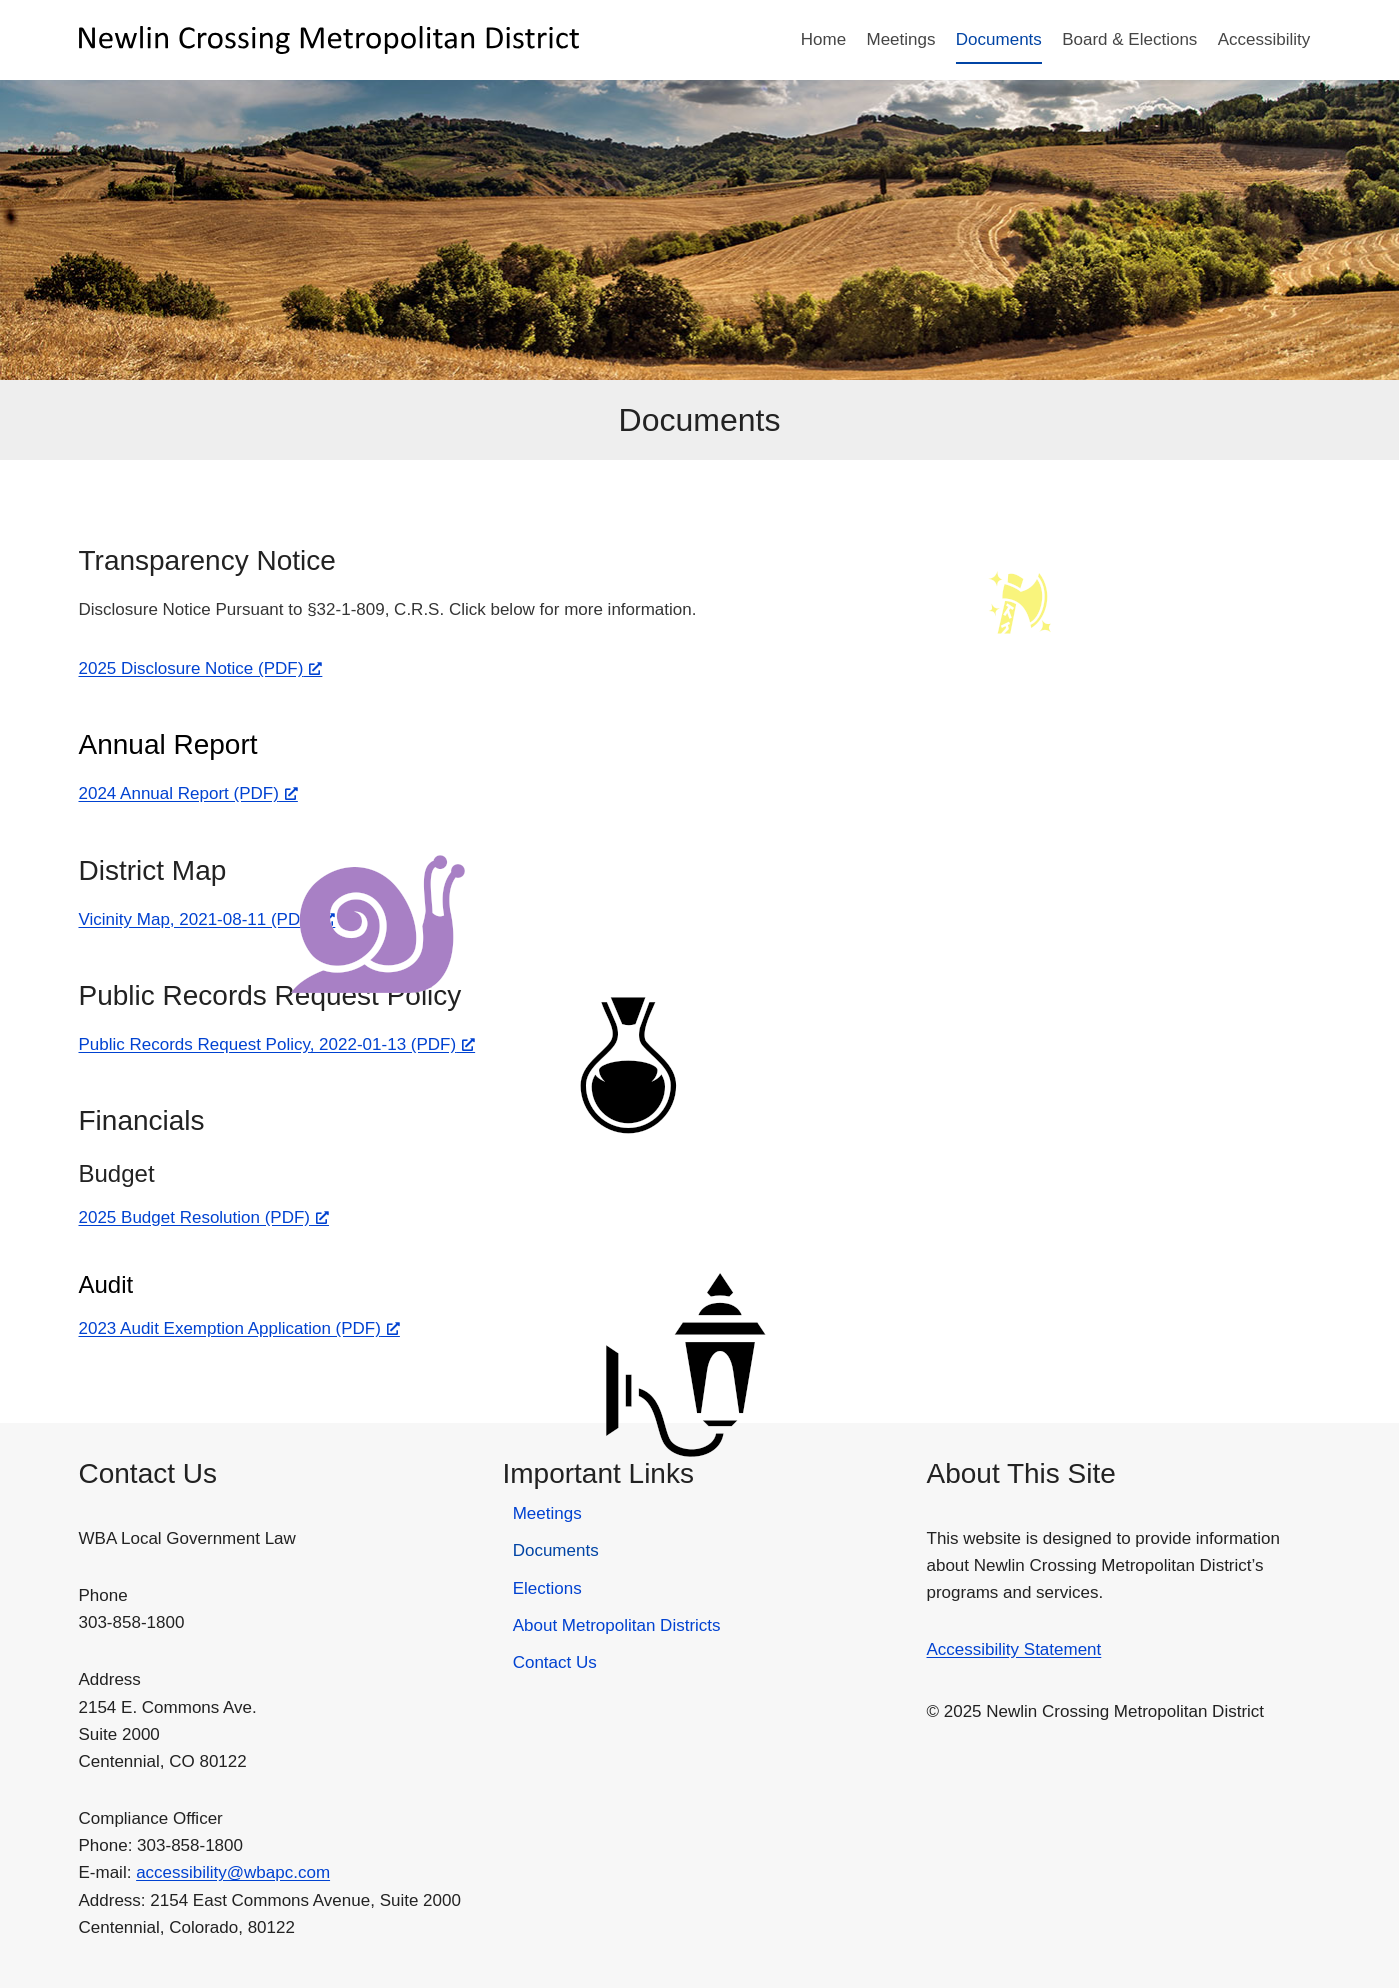 The width and height of the screenshot is (1399, 1988). Describe the element at coordinates (1020, 602) in the screenshot. I see `equip a magic or enchanted axe weapon` at that location.